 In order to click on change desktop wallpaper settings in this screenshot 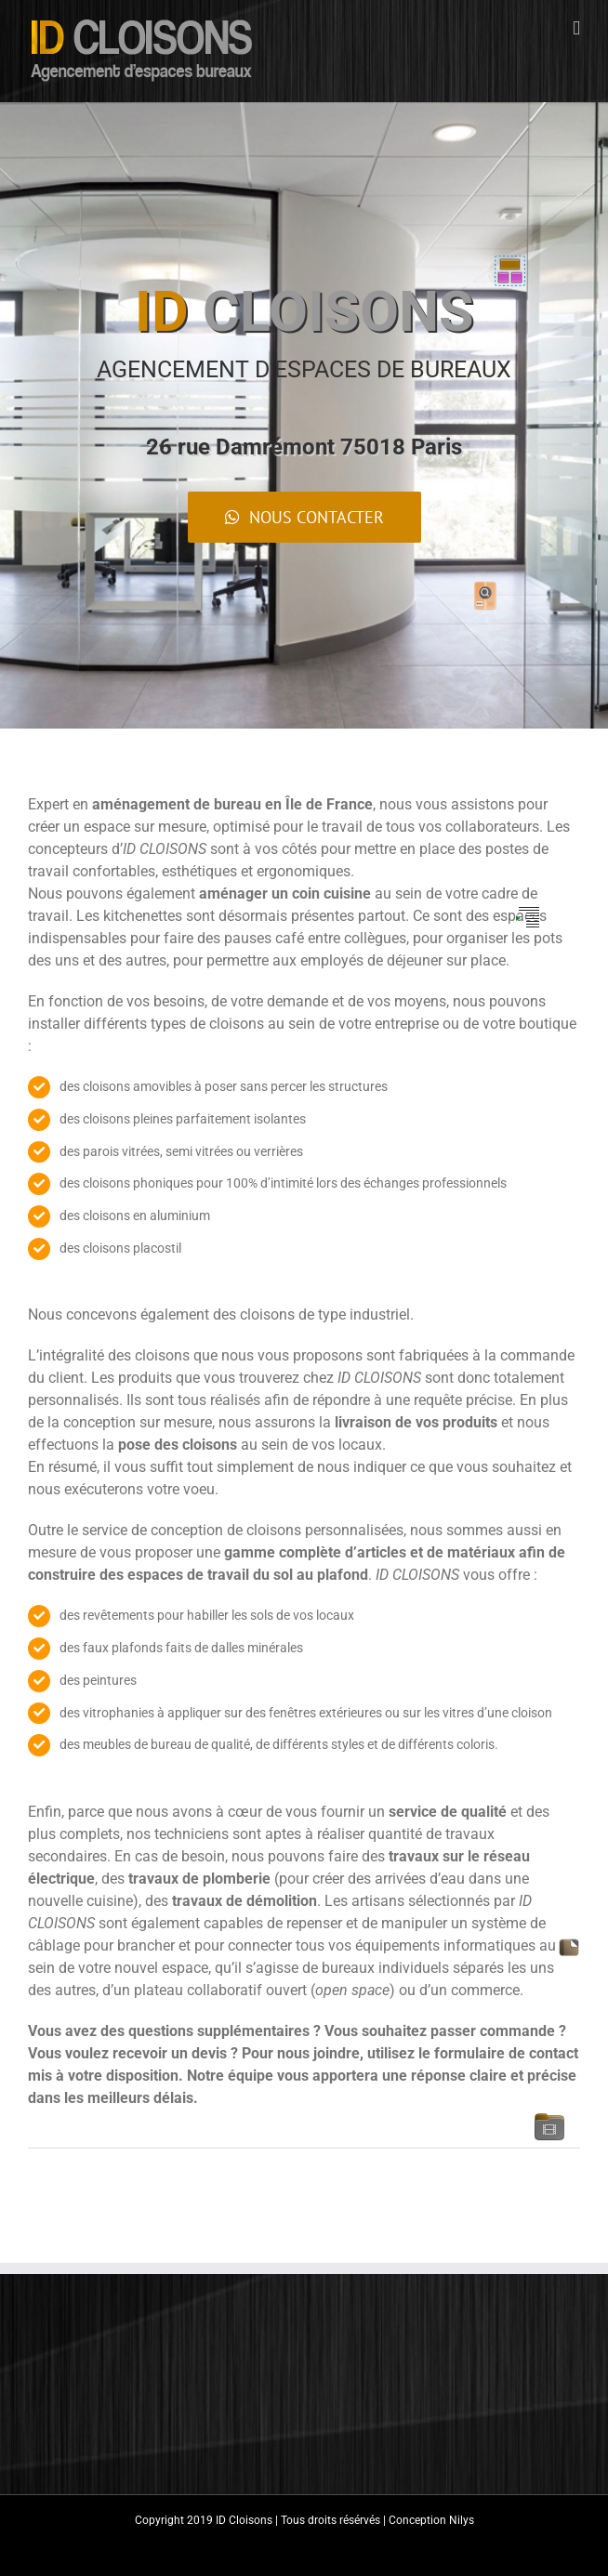, I will do `click(569, 1947)`.